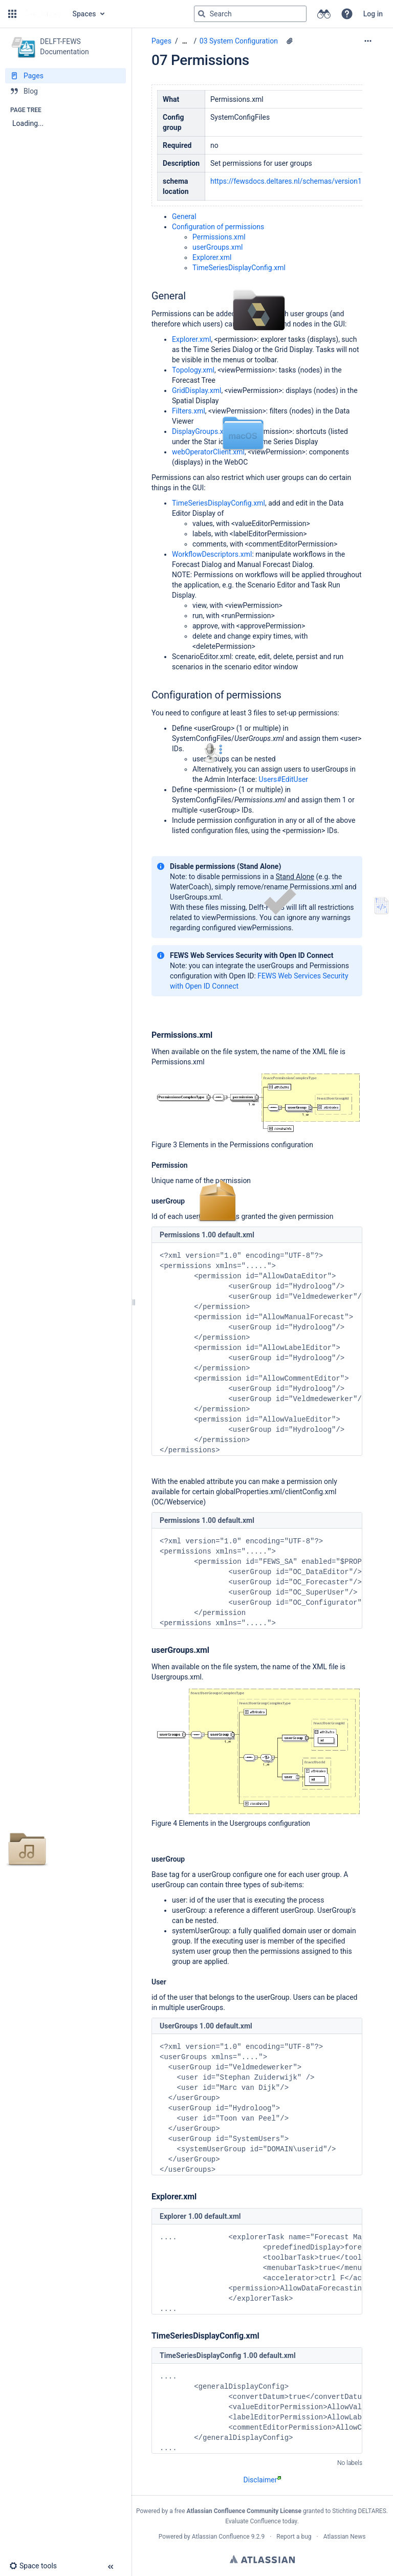 This screenshot has width=393, height=2576. I want to click on an html template file, so click(381, 905).